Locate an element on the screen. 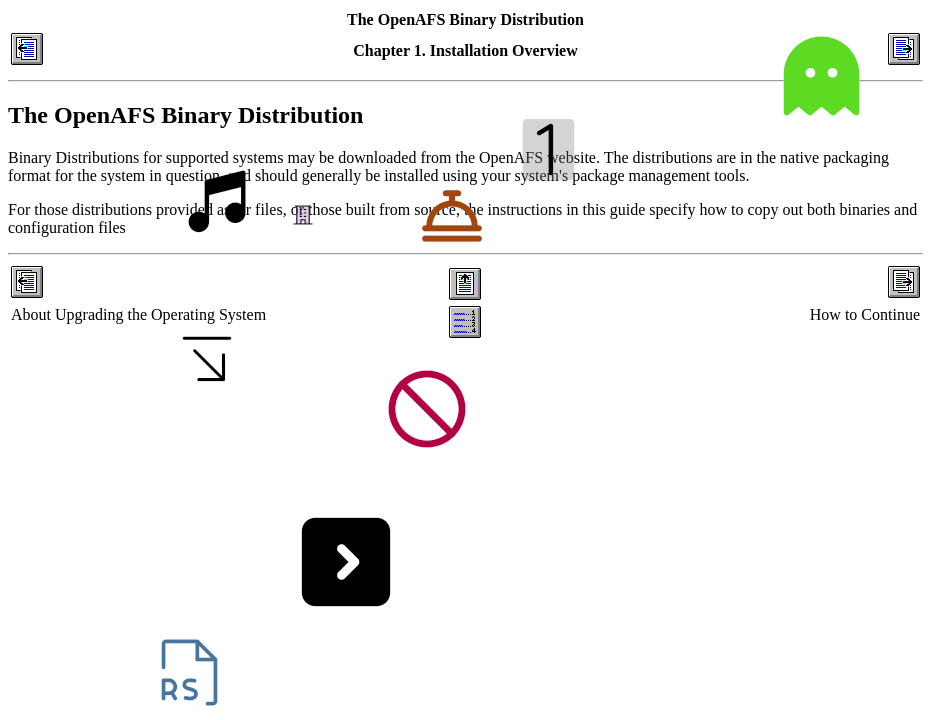 The width and height of the screenshot is (931, 720). access music or audio library is located at coordinates (220, 202).